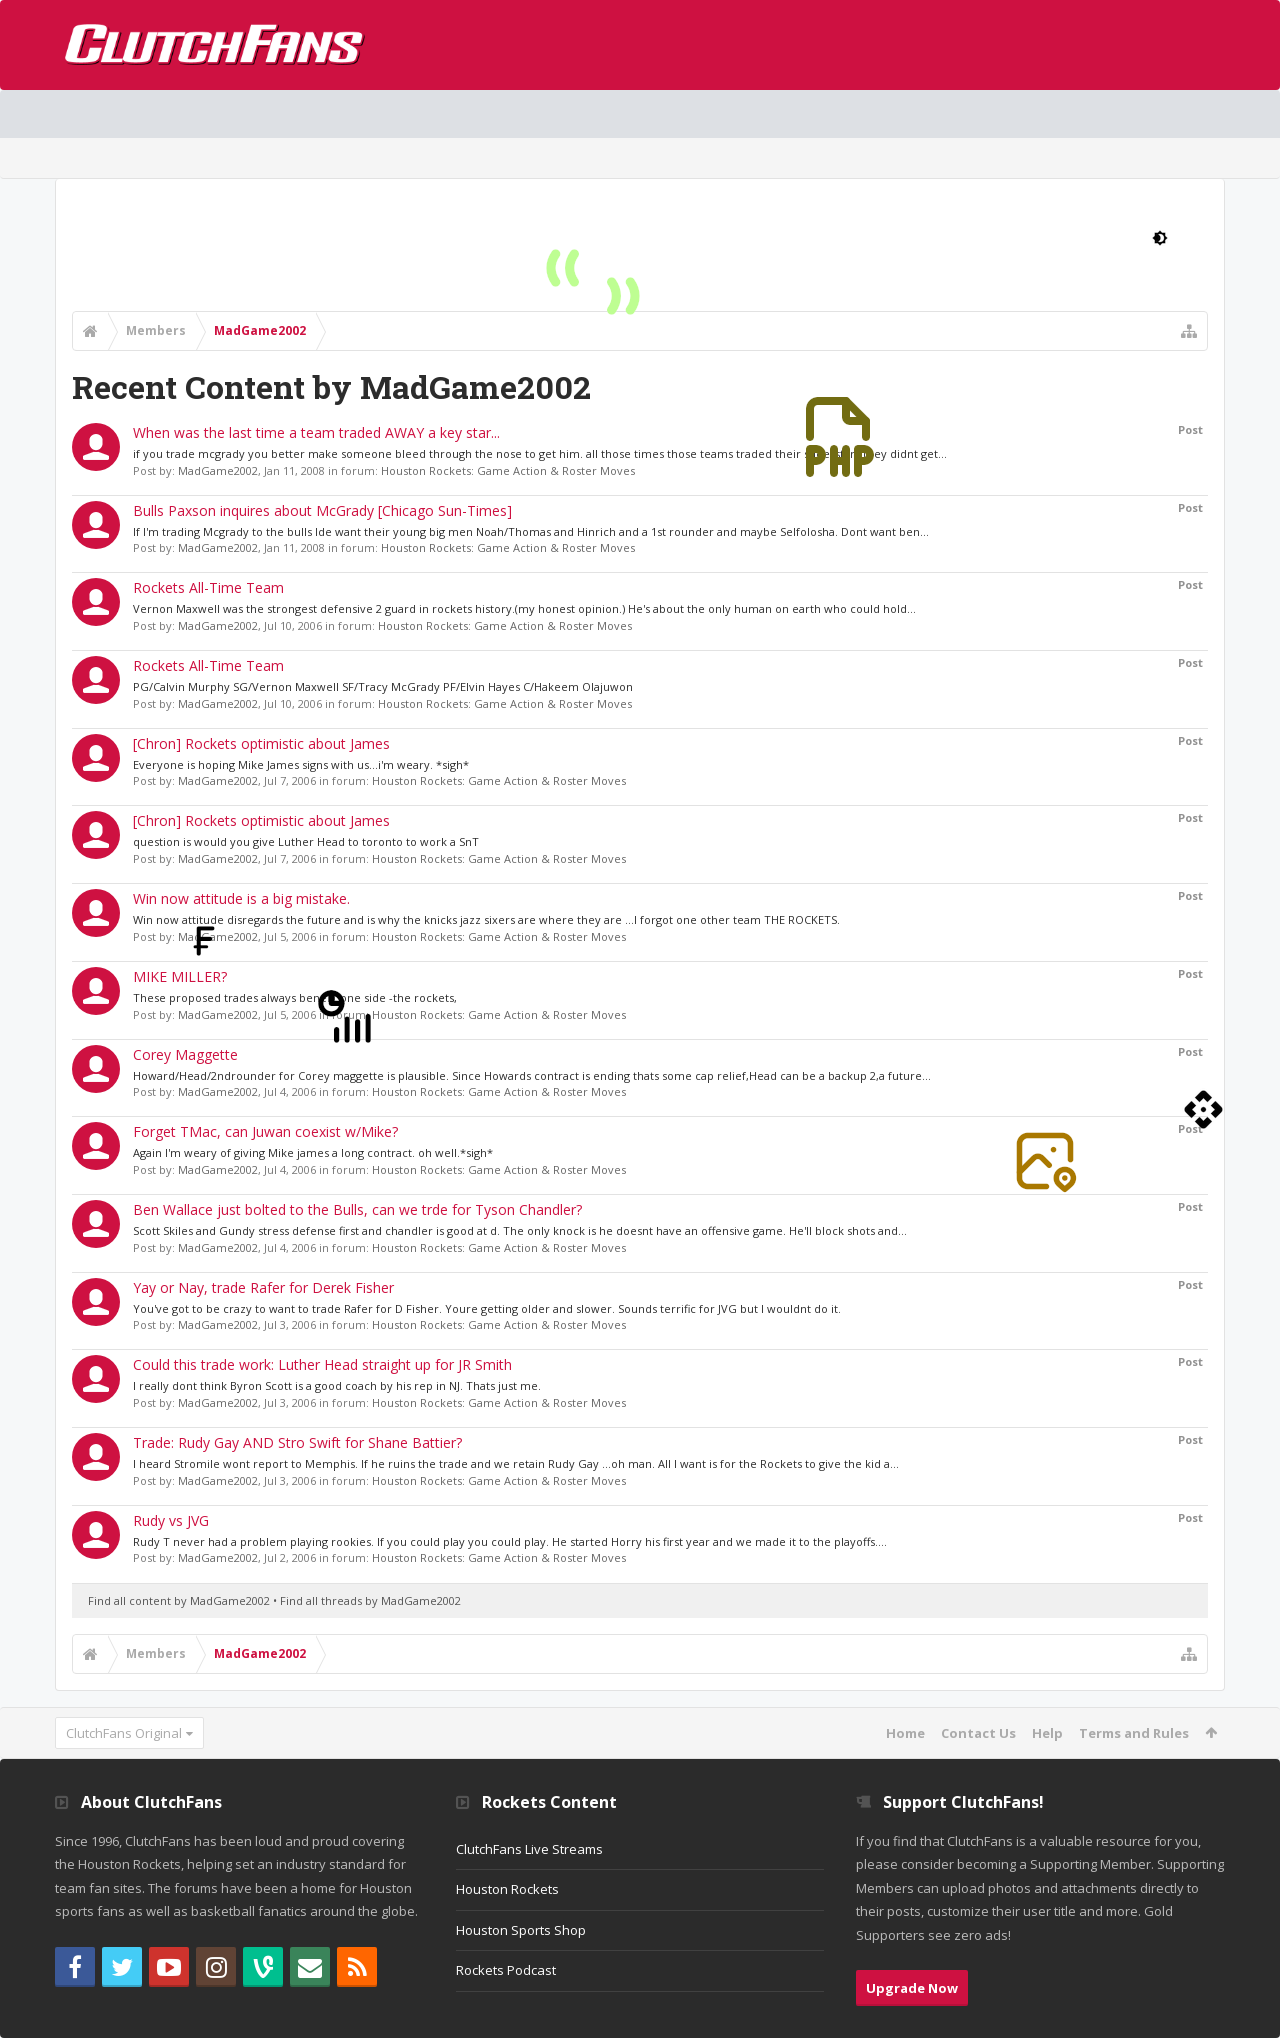  Describe the element at coordinates (593, 282) in the screenshot. I see `view testimonials or customer quotes` at that location.